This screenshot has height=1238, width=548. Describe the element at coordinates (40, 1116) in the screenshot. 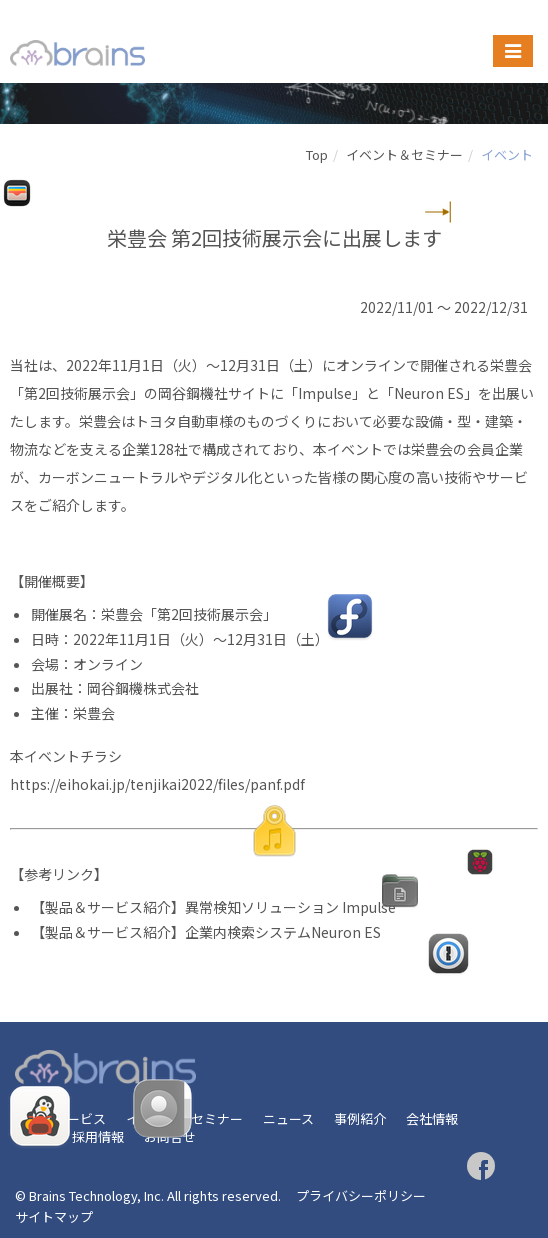

I see `launch supertuxkart racing game` at that location.